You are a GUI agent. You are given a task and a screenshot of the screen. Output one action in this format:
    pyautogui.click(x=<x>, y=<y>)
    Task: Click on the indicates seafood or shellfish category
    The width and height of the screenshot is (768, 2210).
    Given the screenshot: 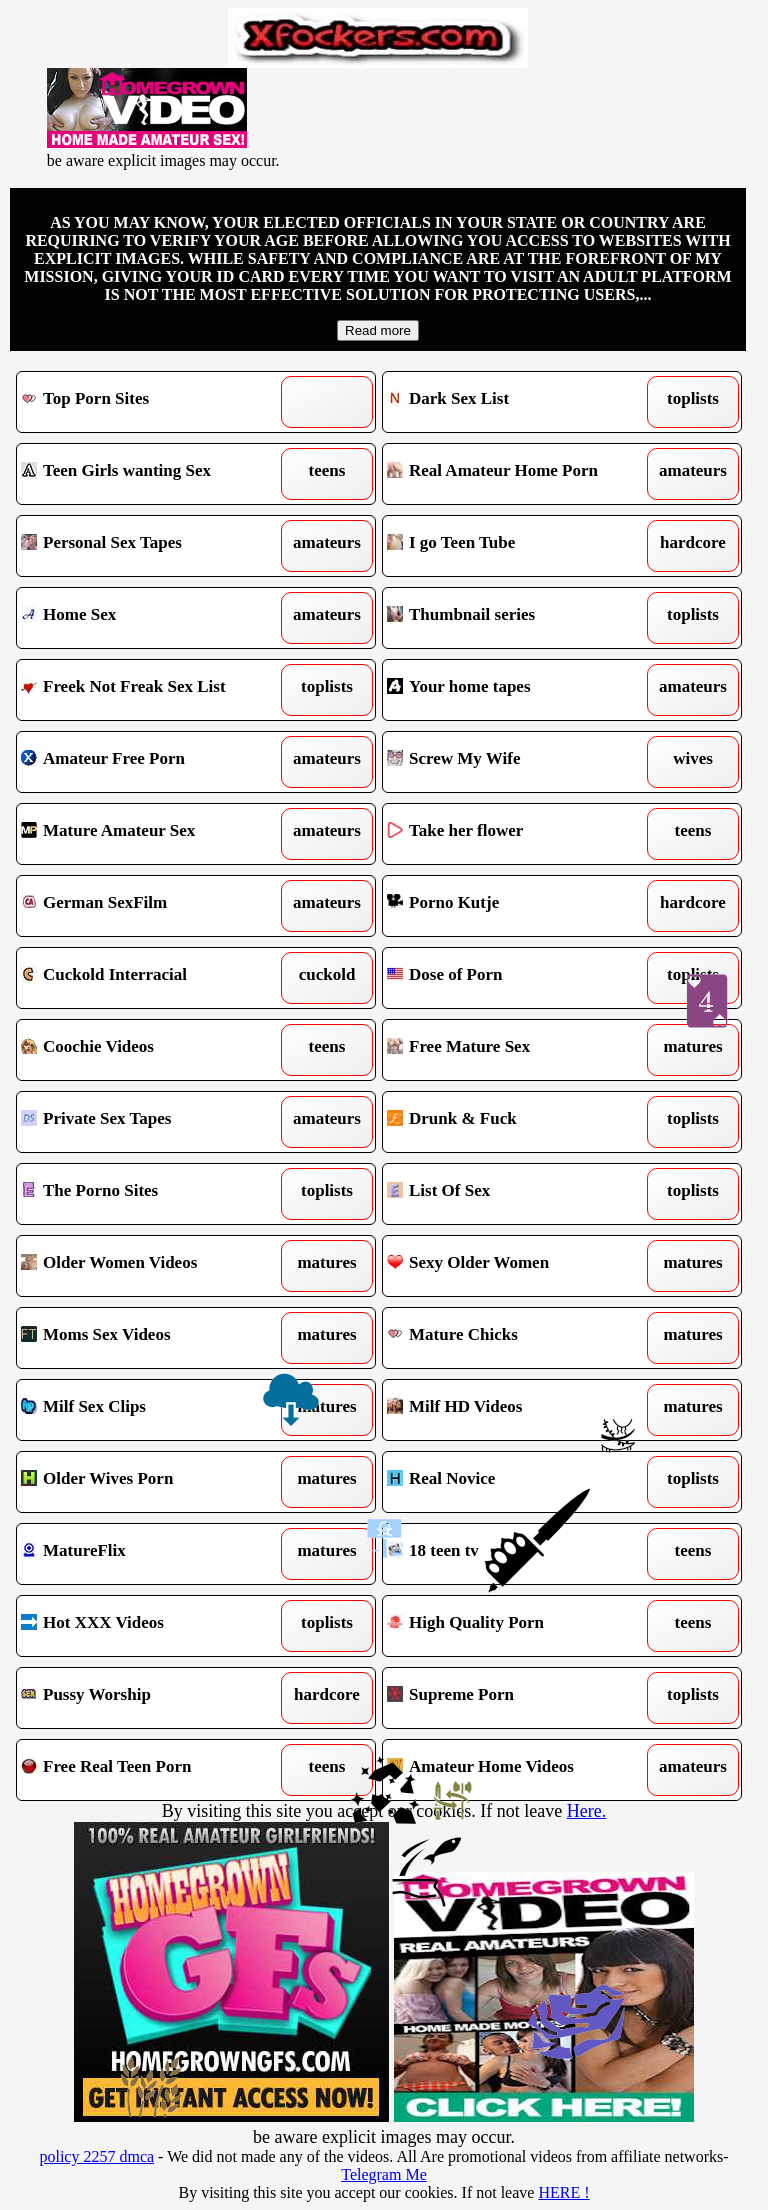 What is the action you would take?
    pyautogui.click(x=576, y=2021)
    